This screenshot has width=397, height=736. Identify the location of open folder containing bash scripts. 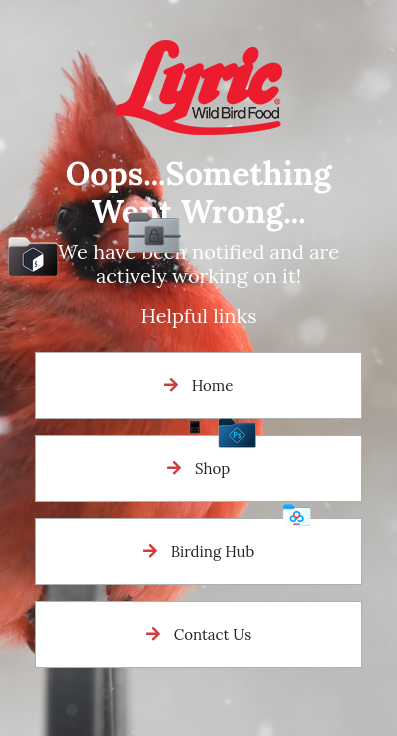
(33, 258).